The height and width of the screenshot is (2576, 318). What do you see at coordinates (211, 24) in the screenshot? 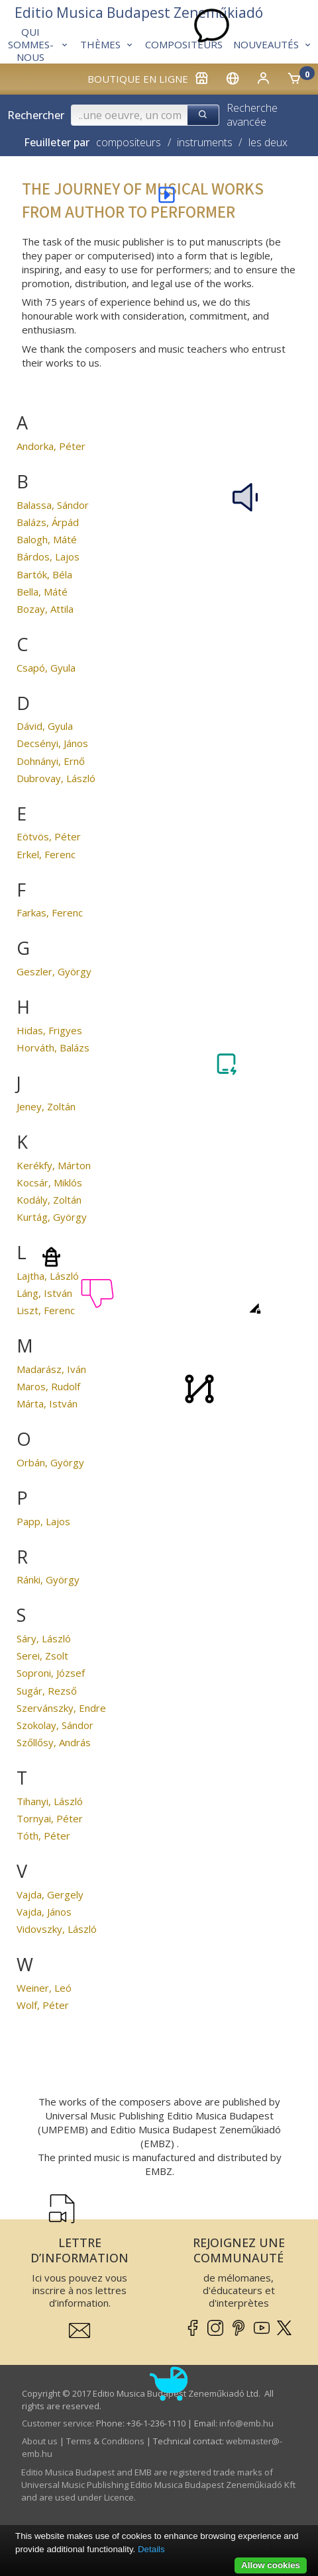
I see `open chat or messaging` at bounding box center [211, 24].